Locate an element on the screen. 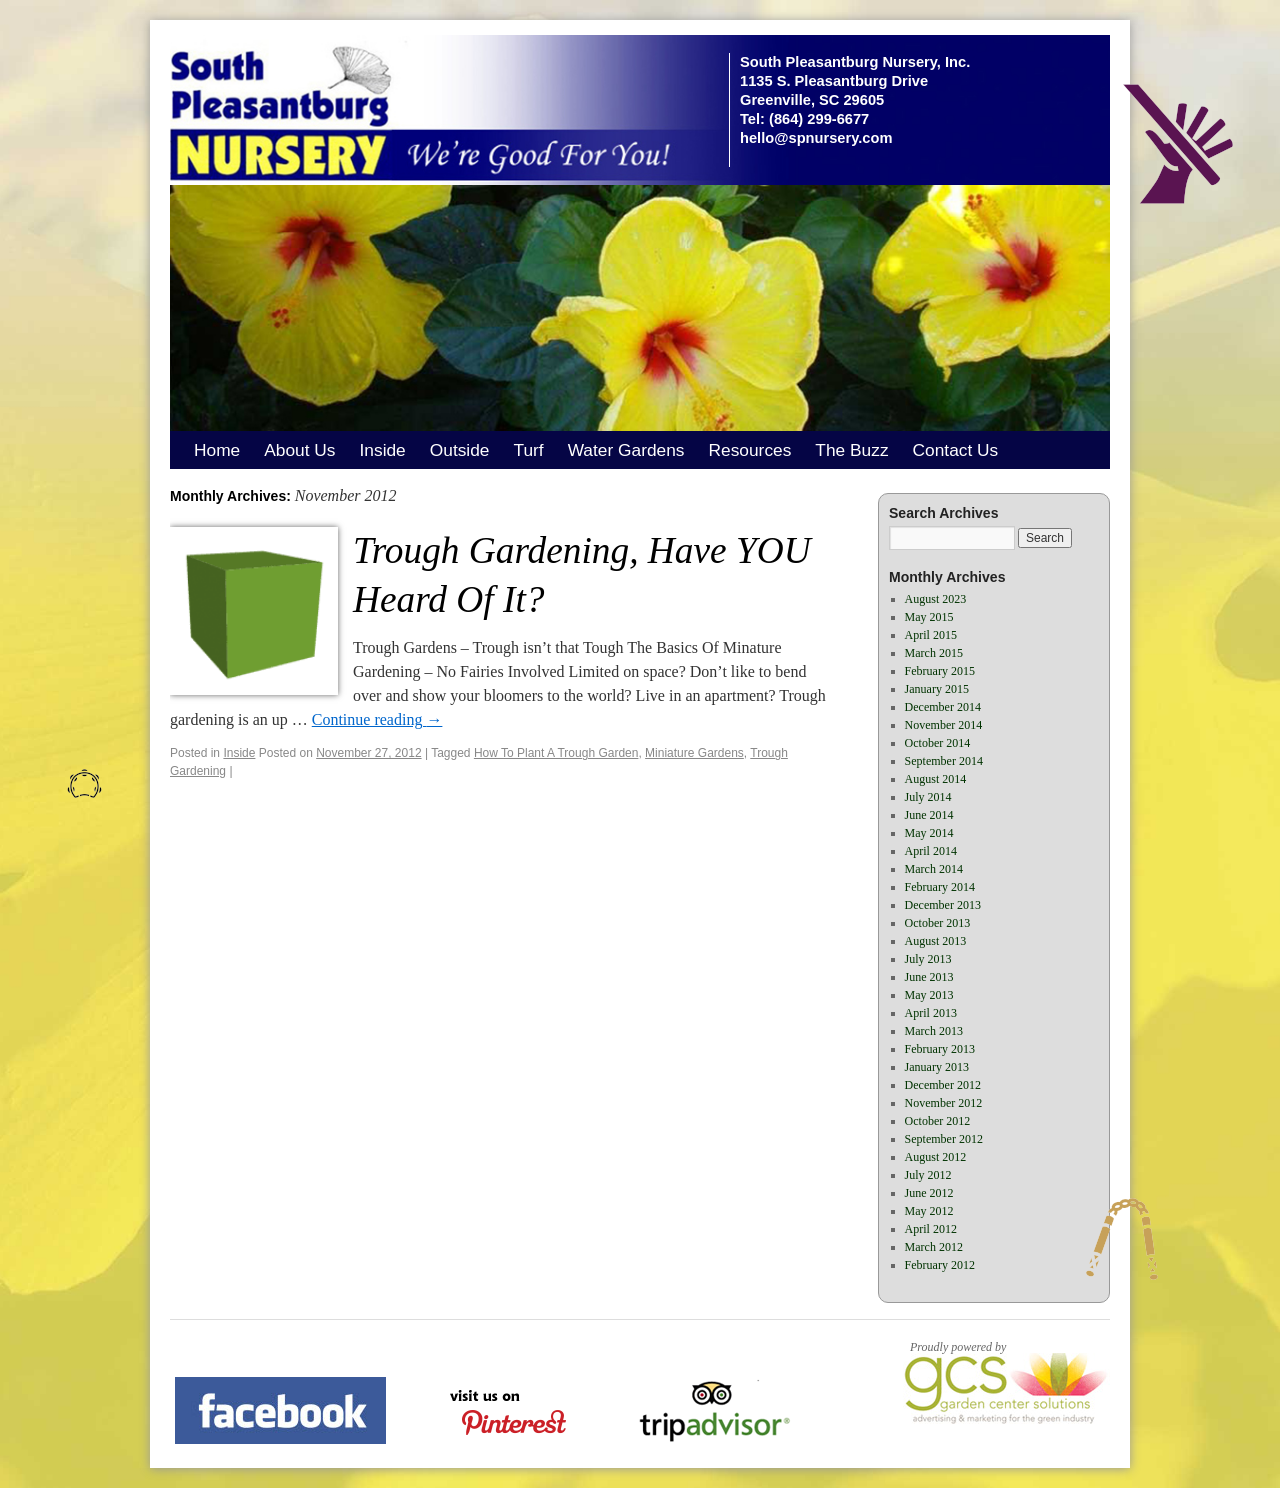 This screenshot has height=1488, width=1280. access musical instruments or percussion sounds is located at coordinates (84, 783).